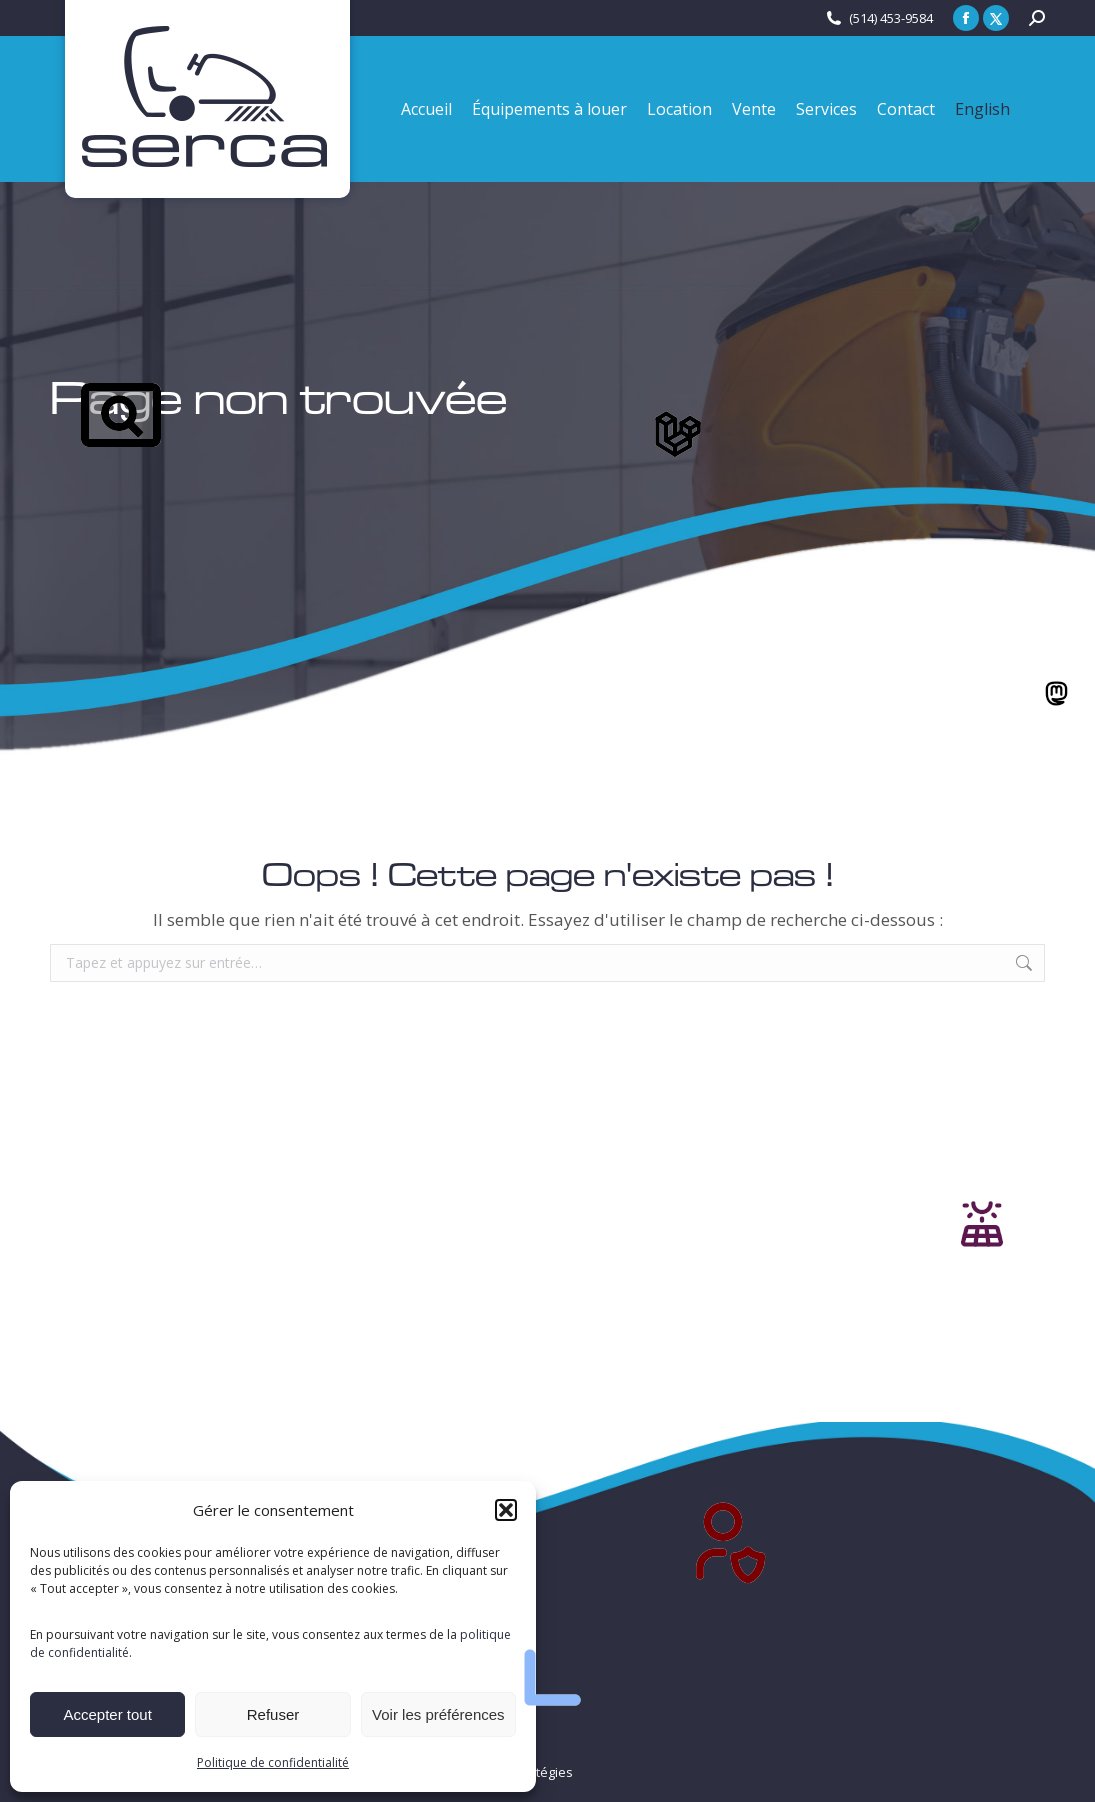 This screenshot has width=1095, height=1802. I want to click on Laravel framework branding or integration, so click(677, 433).